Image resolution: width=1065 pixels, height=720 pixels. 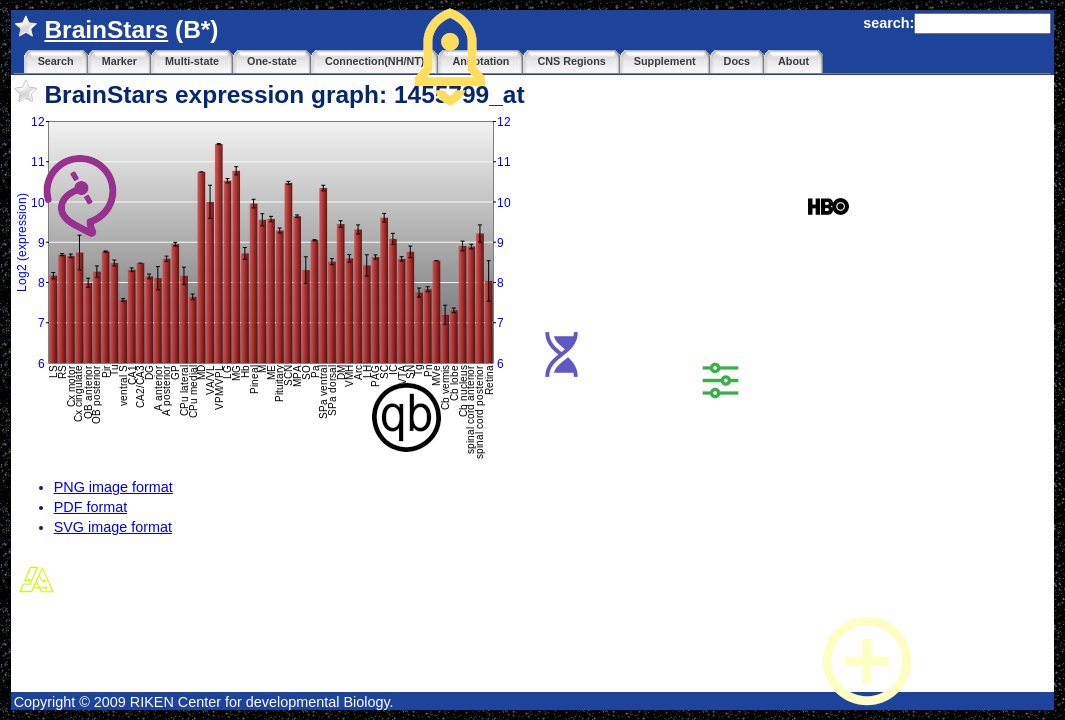 What do you see at coordinates (867, 661) in the screenshot?
I see `add a new item` at bounding box center [867, 661].